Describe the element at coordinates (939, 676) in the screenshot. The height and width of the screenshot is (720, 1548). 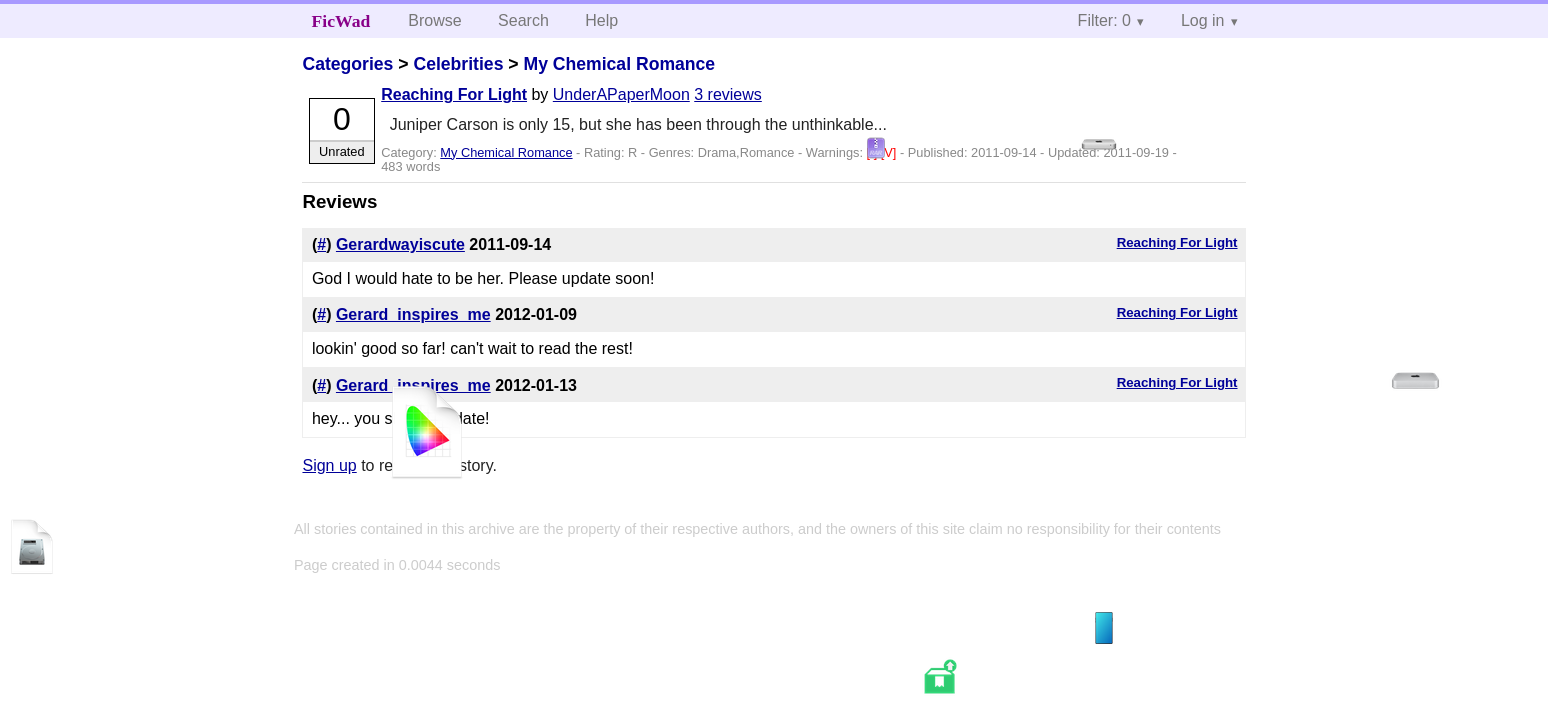
I see `software update available for download` at that location.